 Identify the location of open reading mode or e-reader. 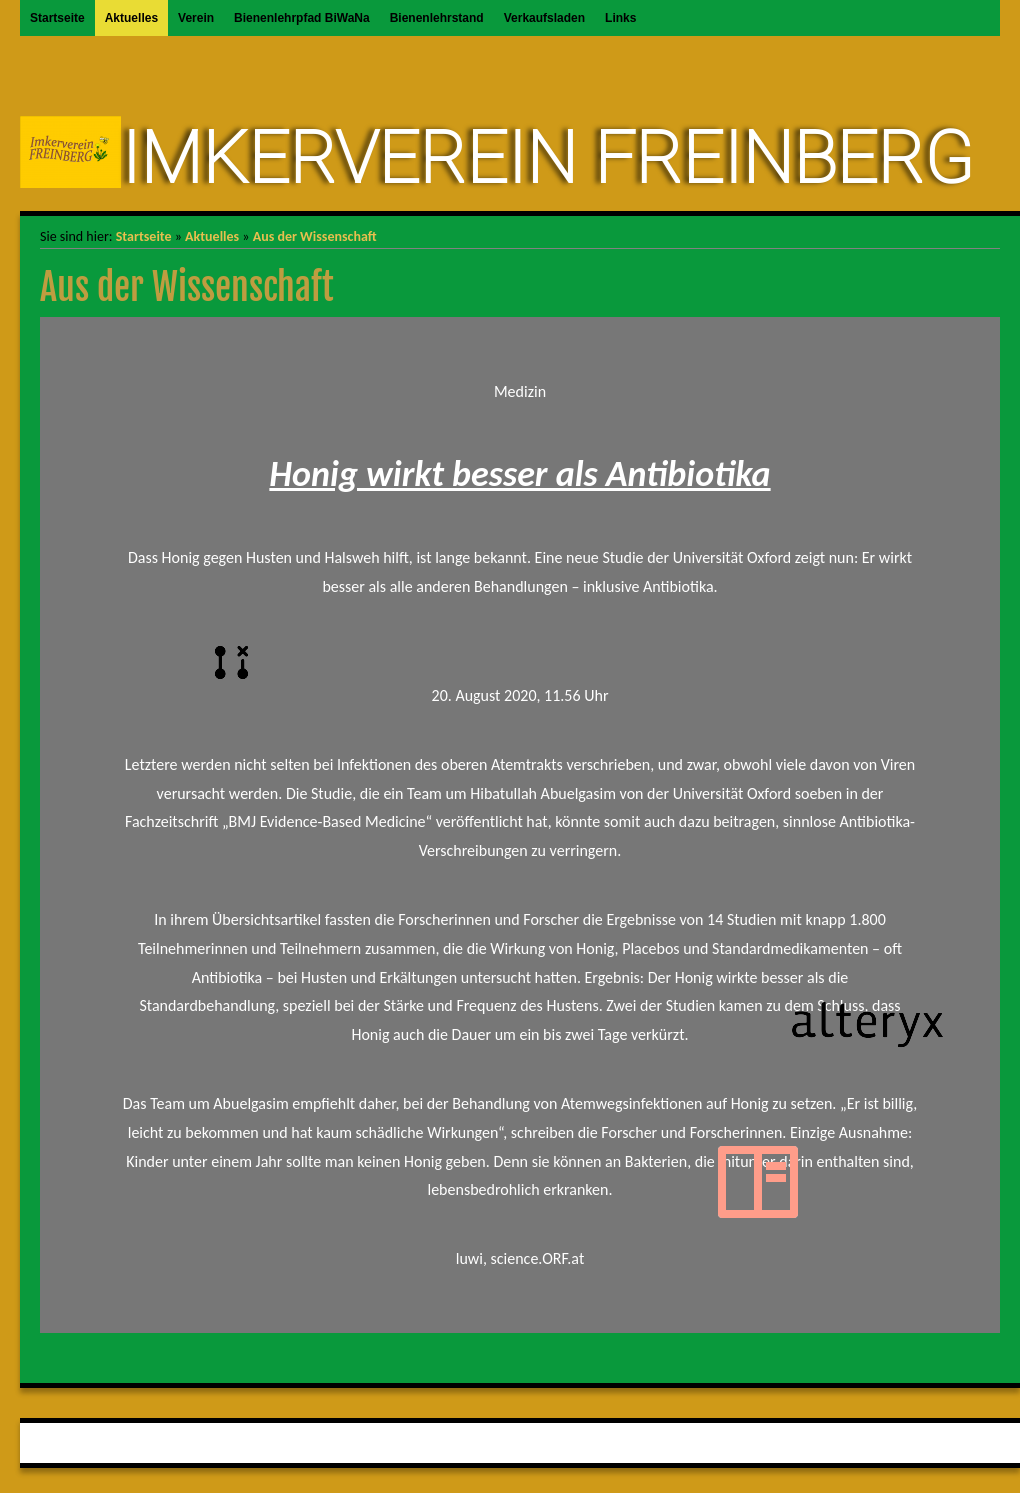
(758, 1182).